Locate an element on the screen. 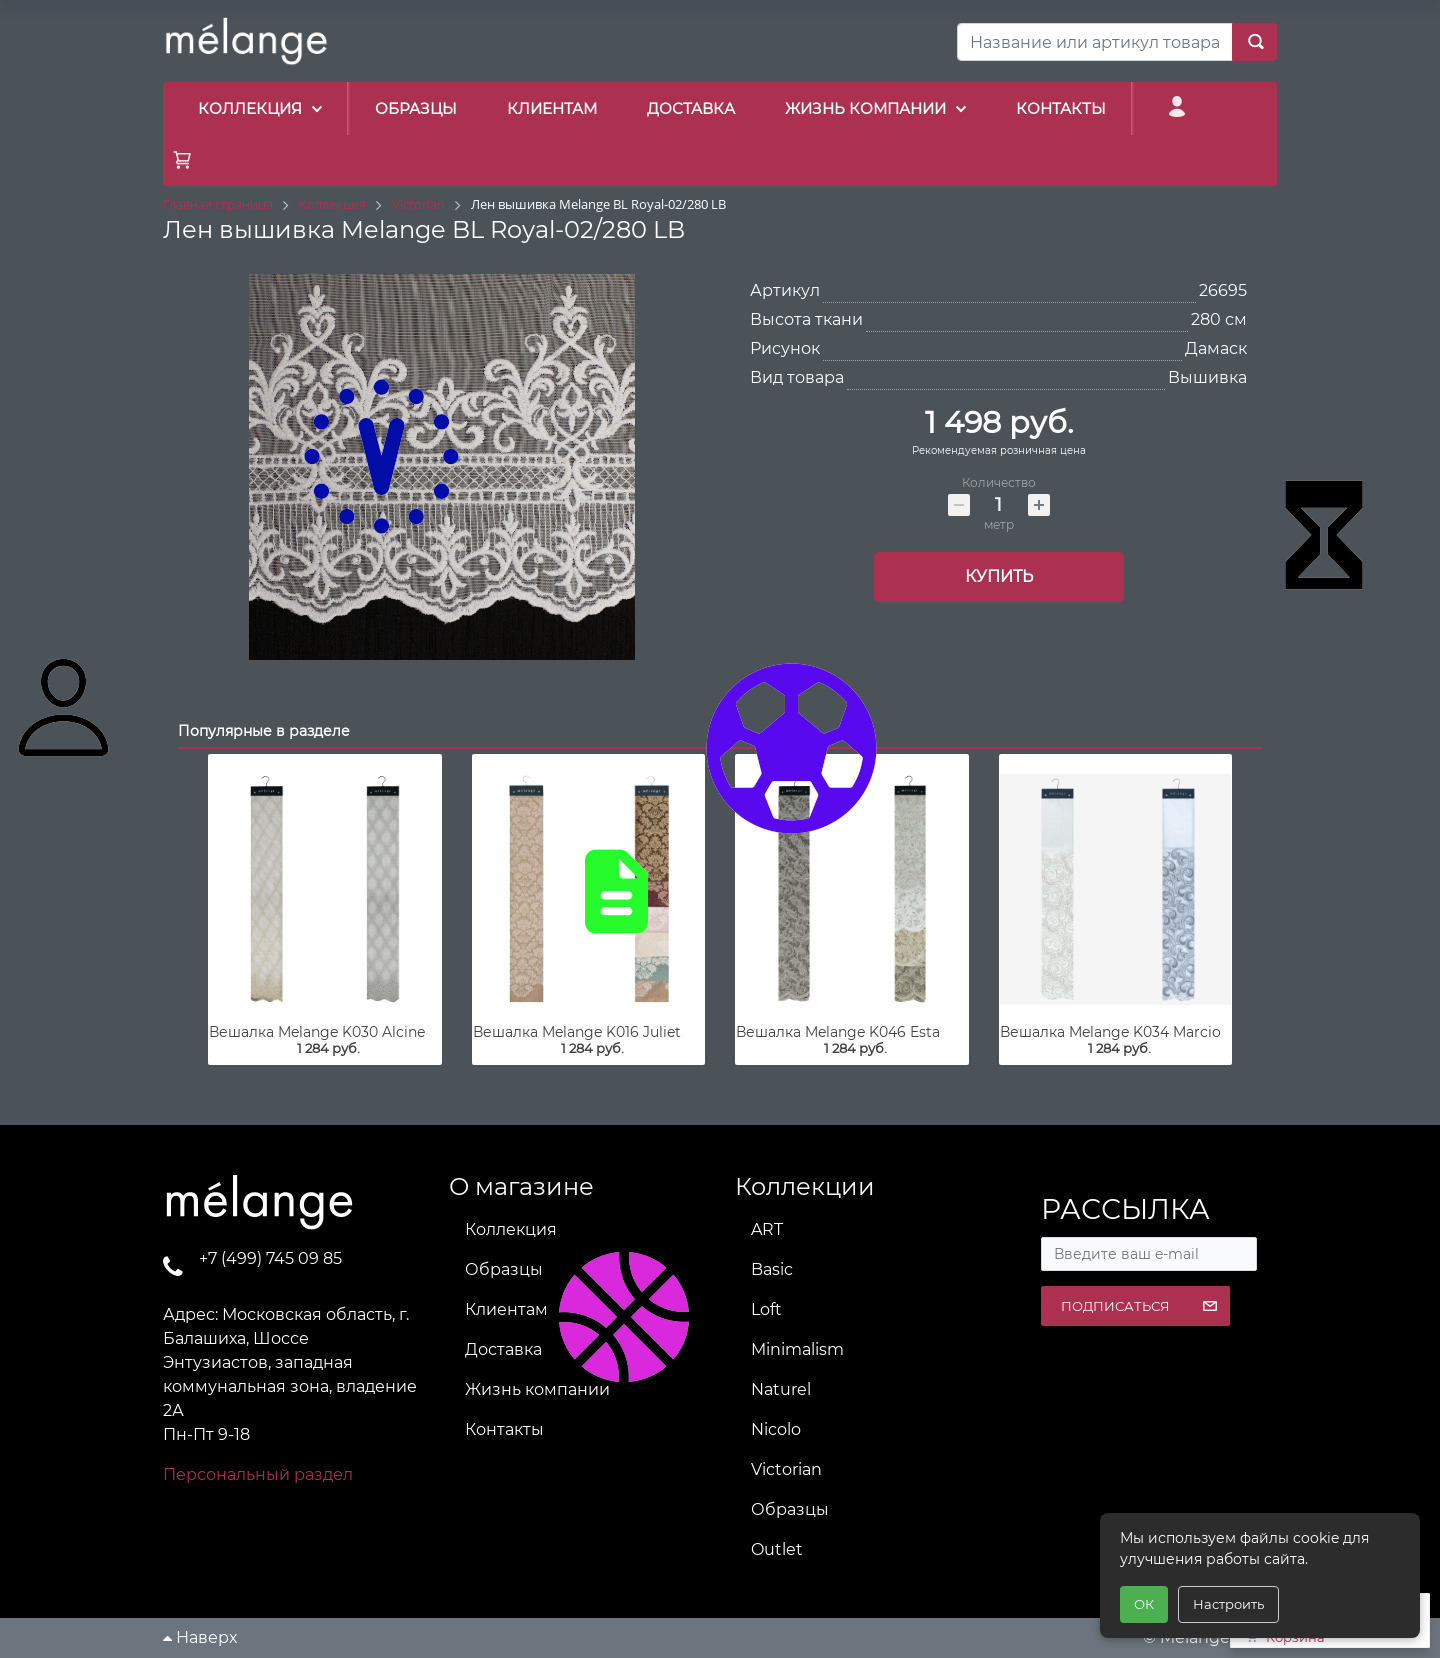 Image resolution: width=1440 pixels, height=1658 pixels. view football or soccer content is located at coordinates (791, 748).